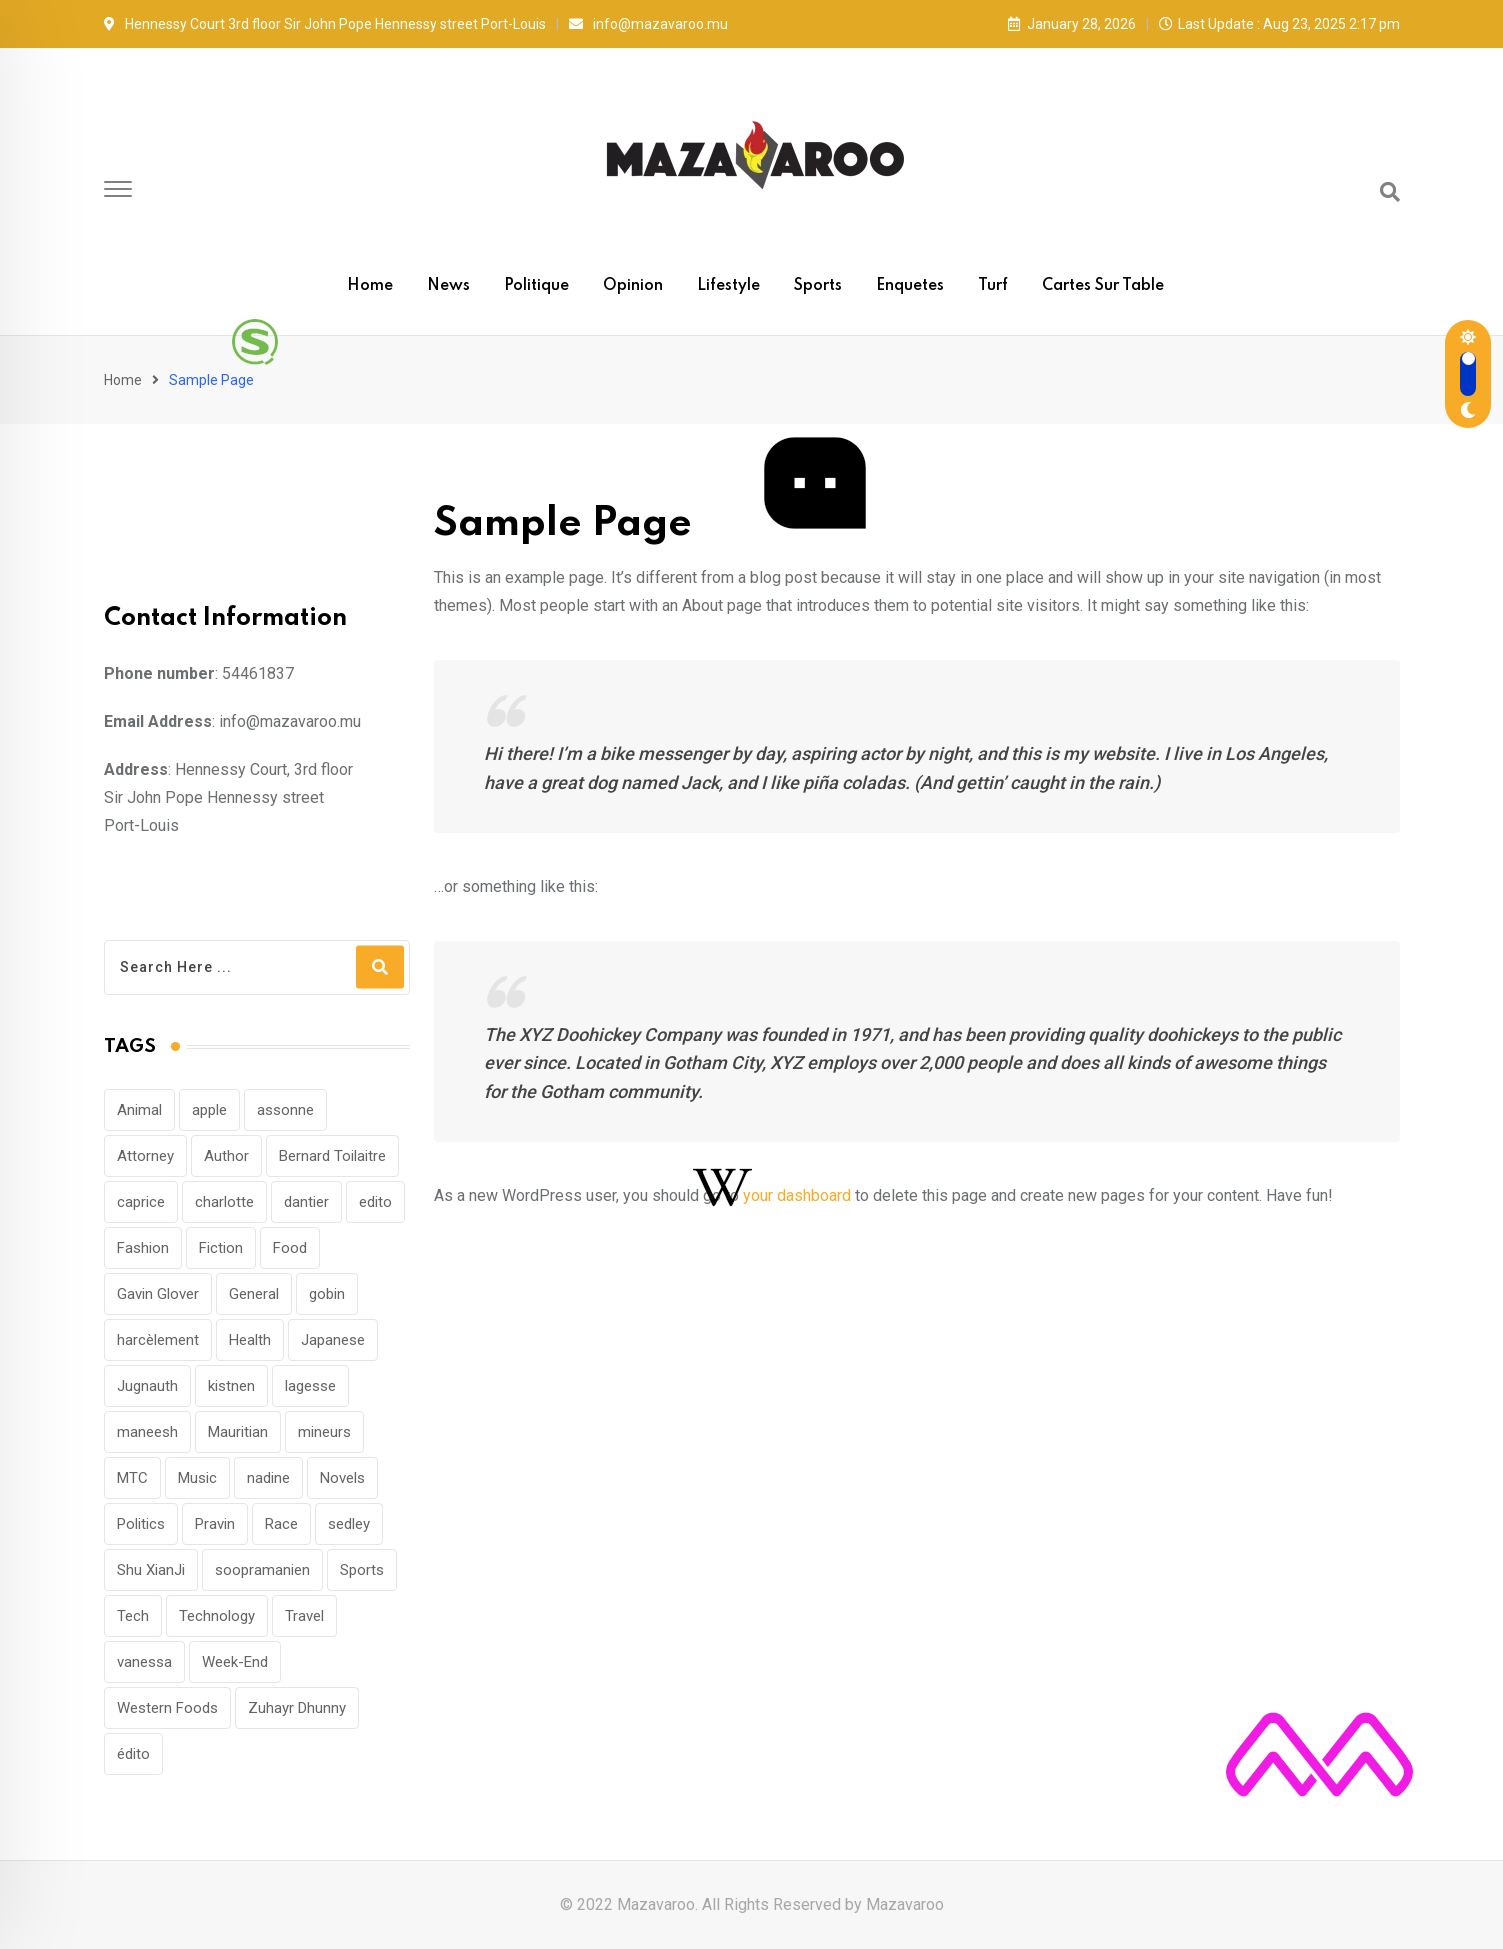 The image size is (1503, 1949). Describe the element at coordinates (722, 1187) in the screenshot. I see `open Wikipedia` at that location.